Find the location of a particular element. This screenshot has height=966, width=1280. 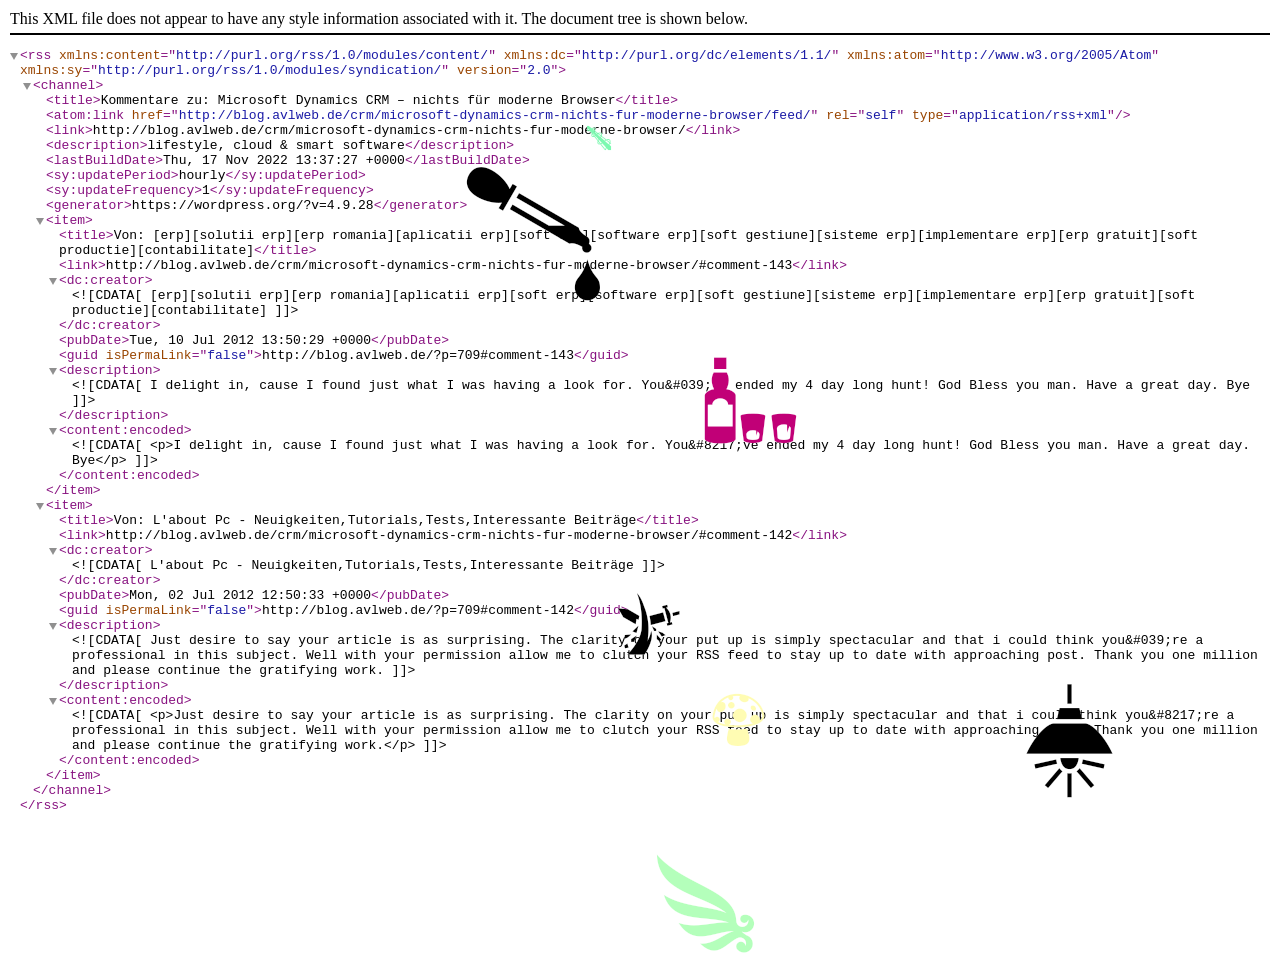

indicates a broken or damaged weapon is located at coordinates (649, 624).